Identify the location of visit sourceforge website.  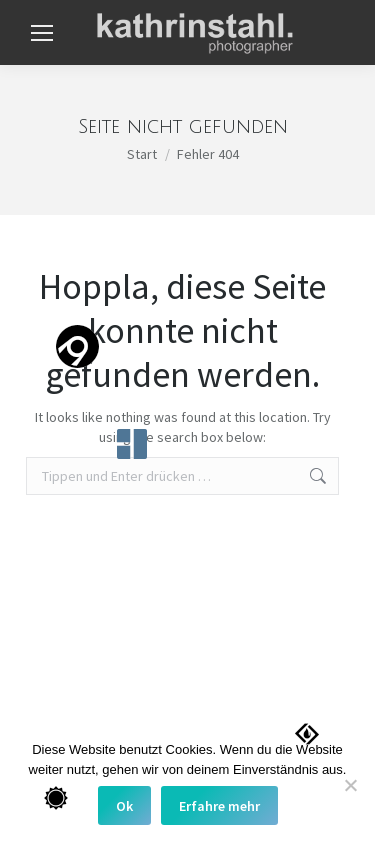
(307, 734).